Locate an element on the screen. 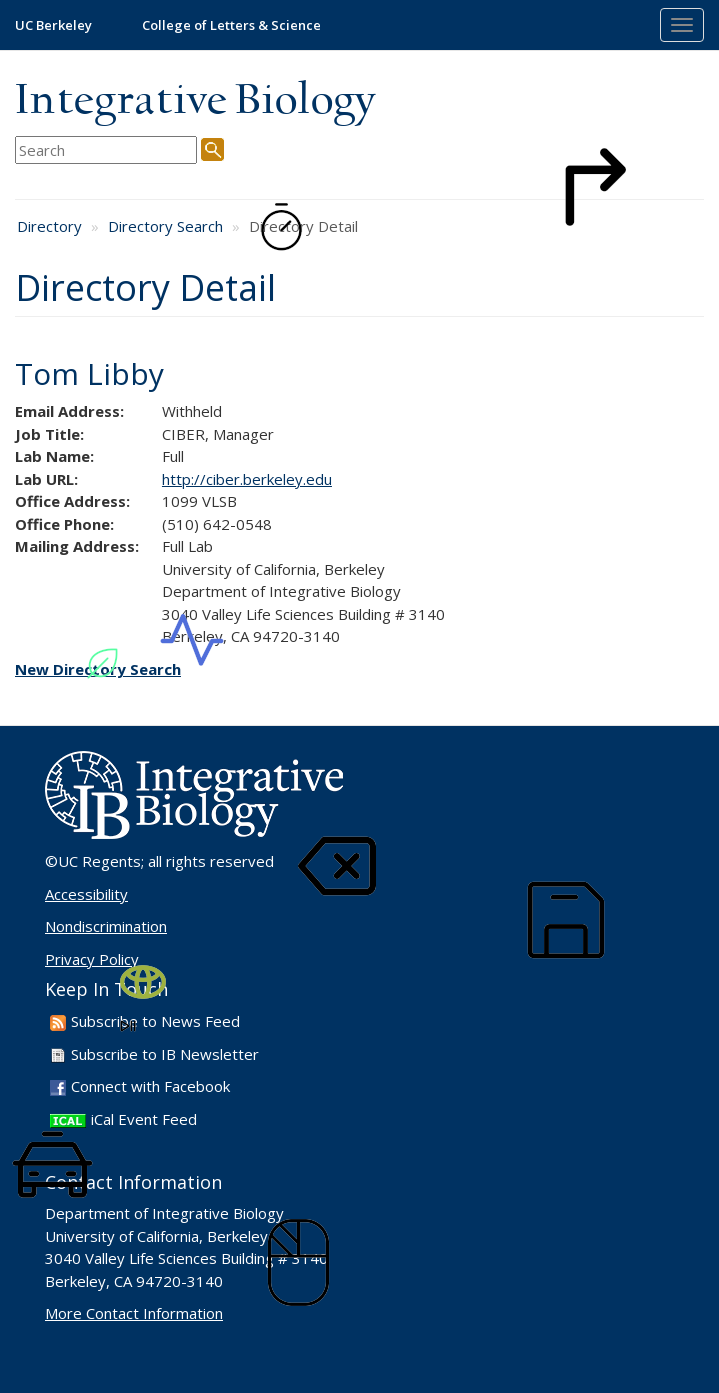  indicates police or emergency services is located at coordinates (52, 1168).